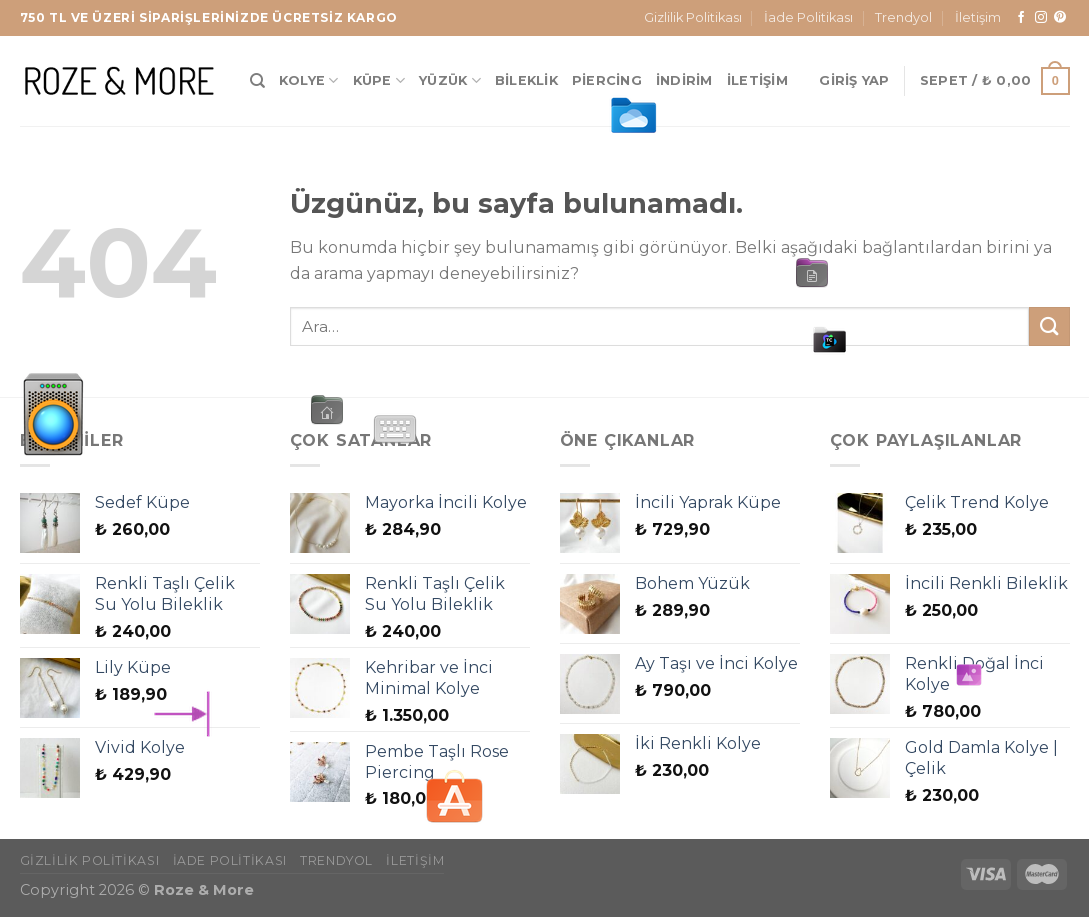 The height and width of the screenshot is (917, 1089). Describe the element at coordinates (395, 429) in the screenshot. I see `open on-screen keyboard` at that location.